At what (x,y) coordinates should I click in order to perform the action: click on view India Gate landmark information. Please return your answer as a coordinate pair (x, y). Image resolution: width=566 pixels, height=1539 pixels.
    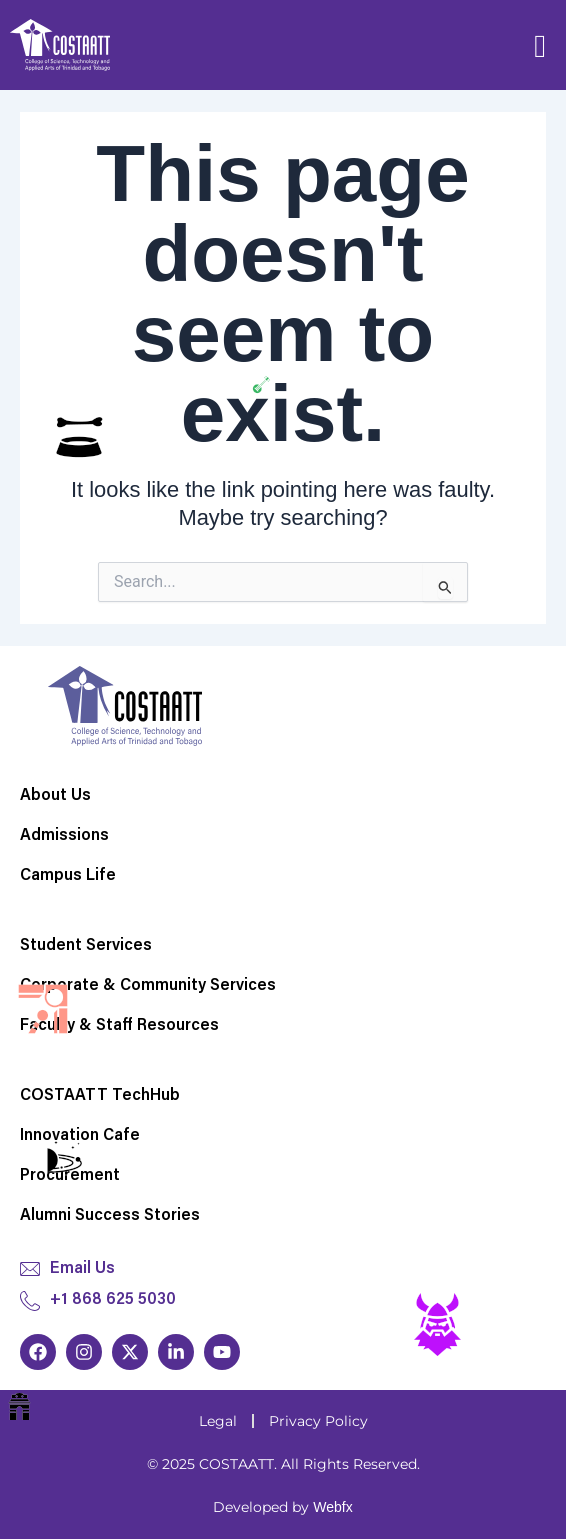
    Looking at the image, I should click on (19, 1405).